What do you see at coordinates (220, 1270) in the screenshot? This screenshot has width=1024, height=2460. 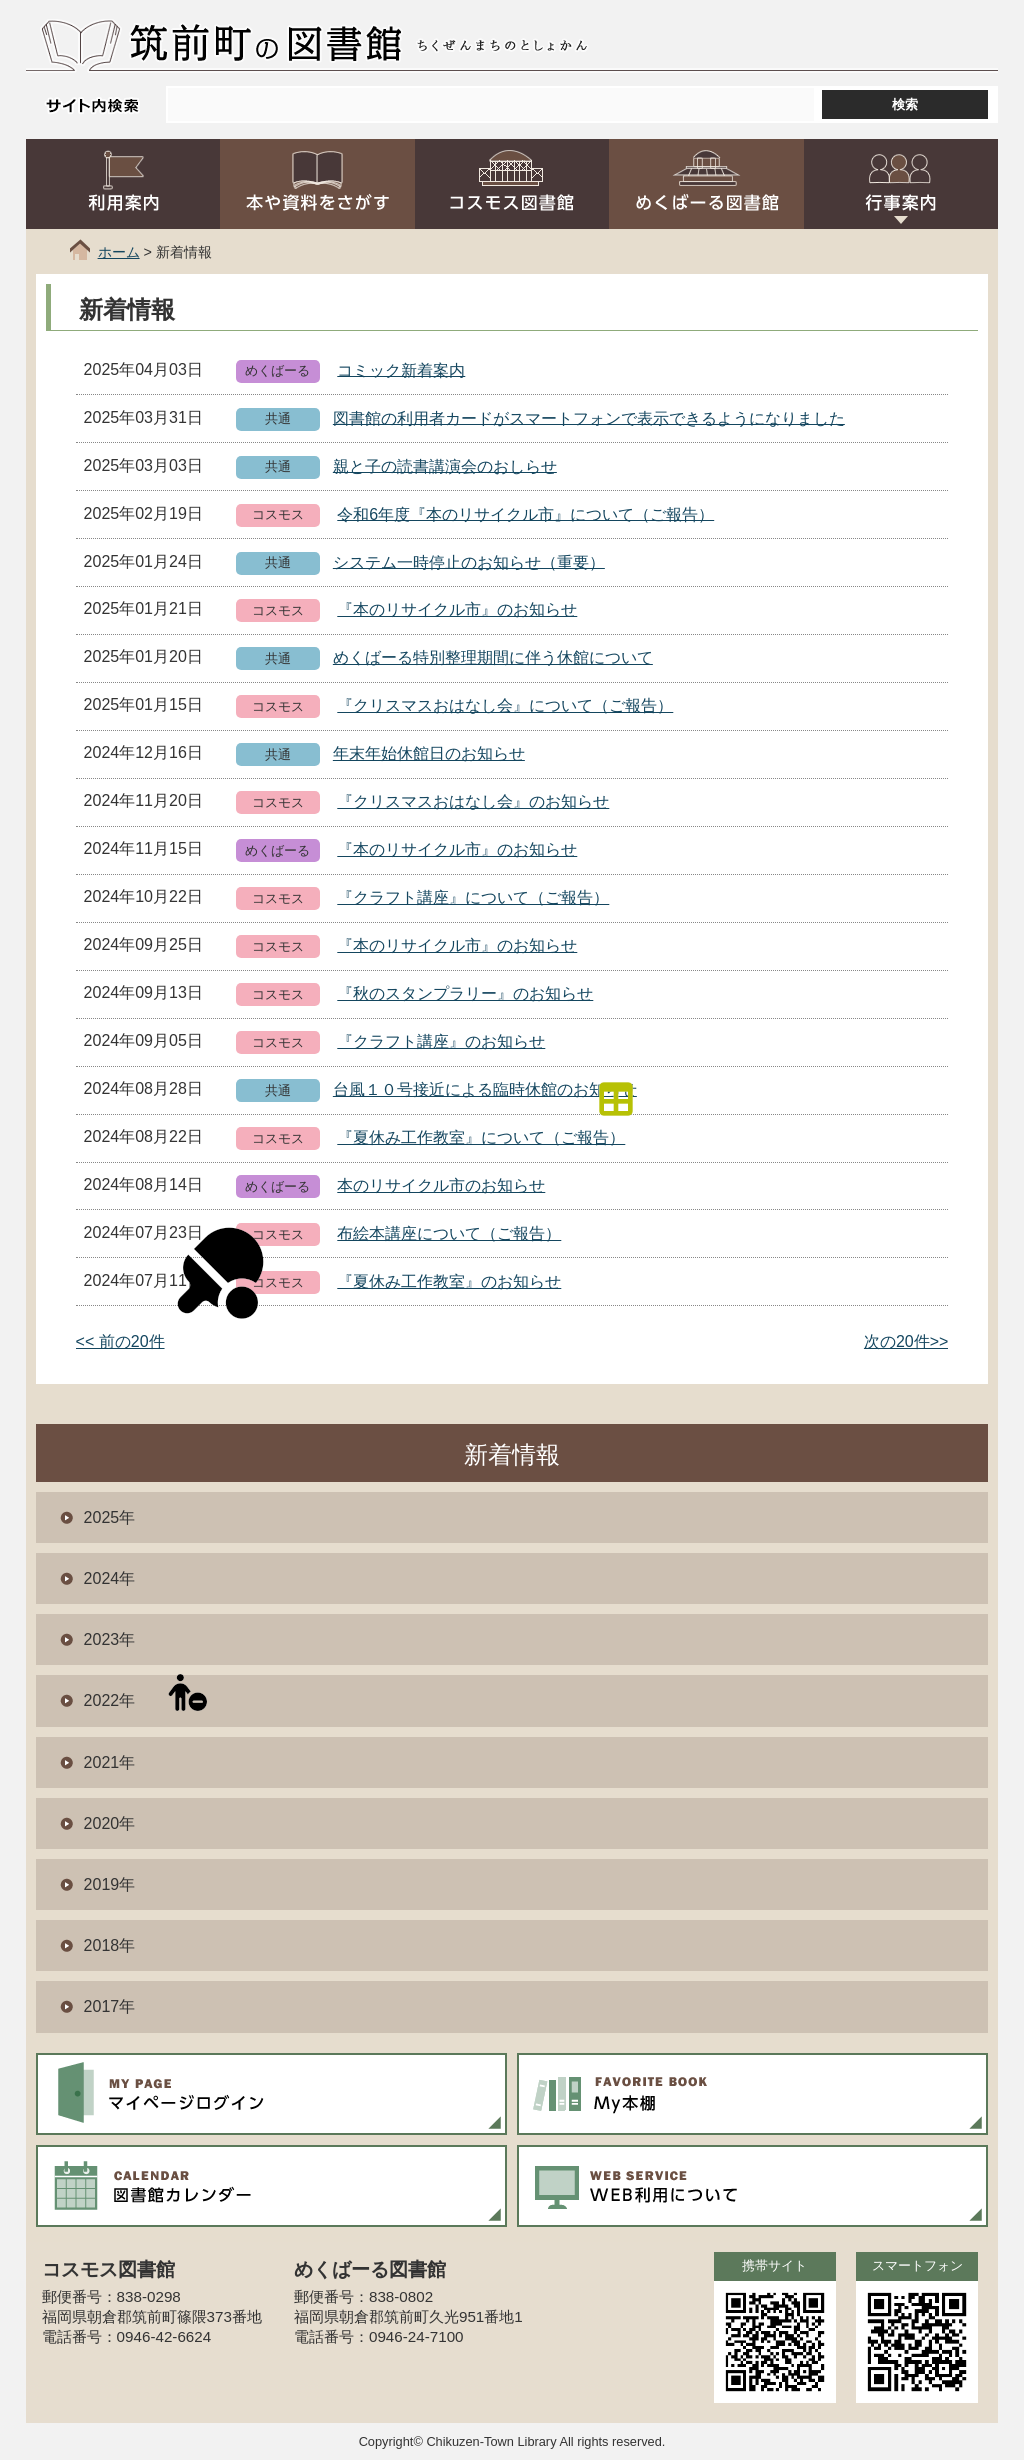 I see `access table tennis or ping pong game` at bounding box center [220, 1270].